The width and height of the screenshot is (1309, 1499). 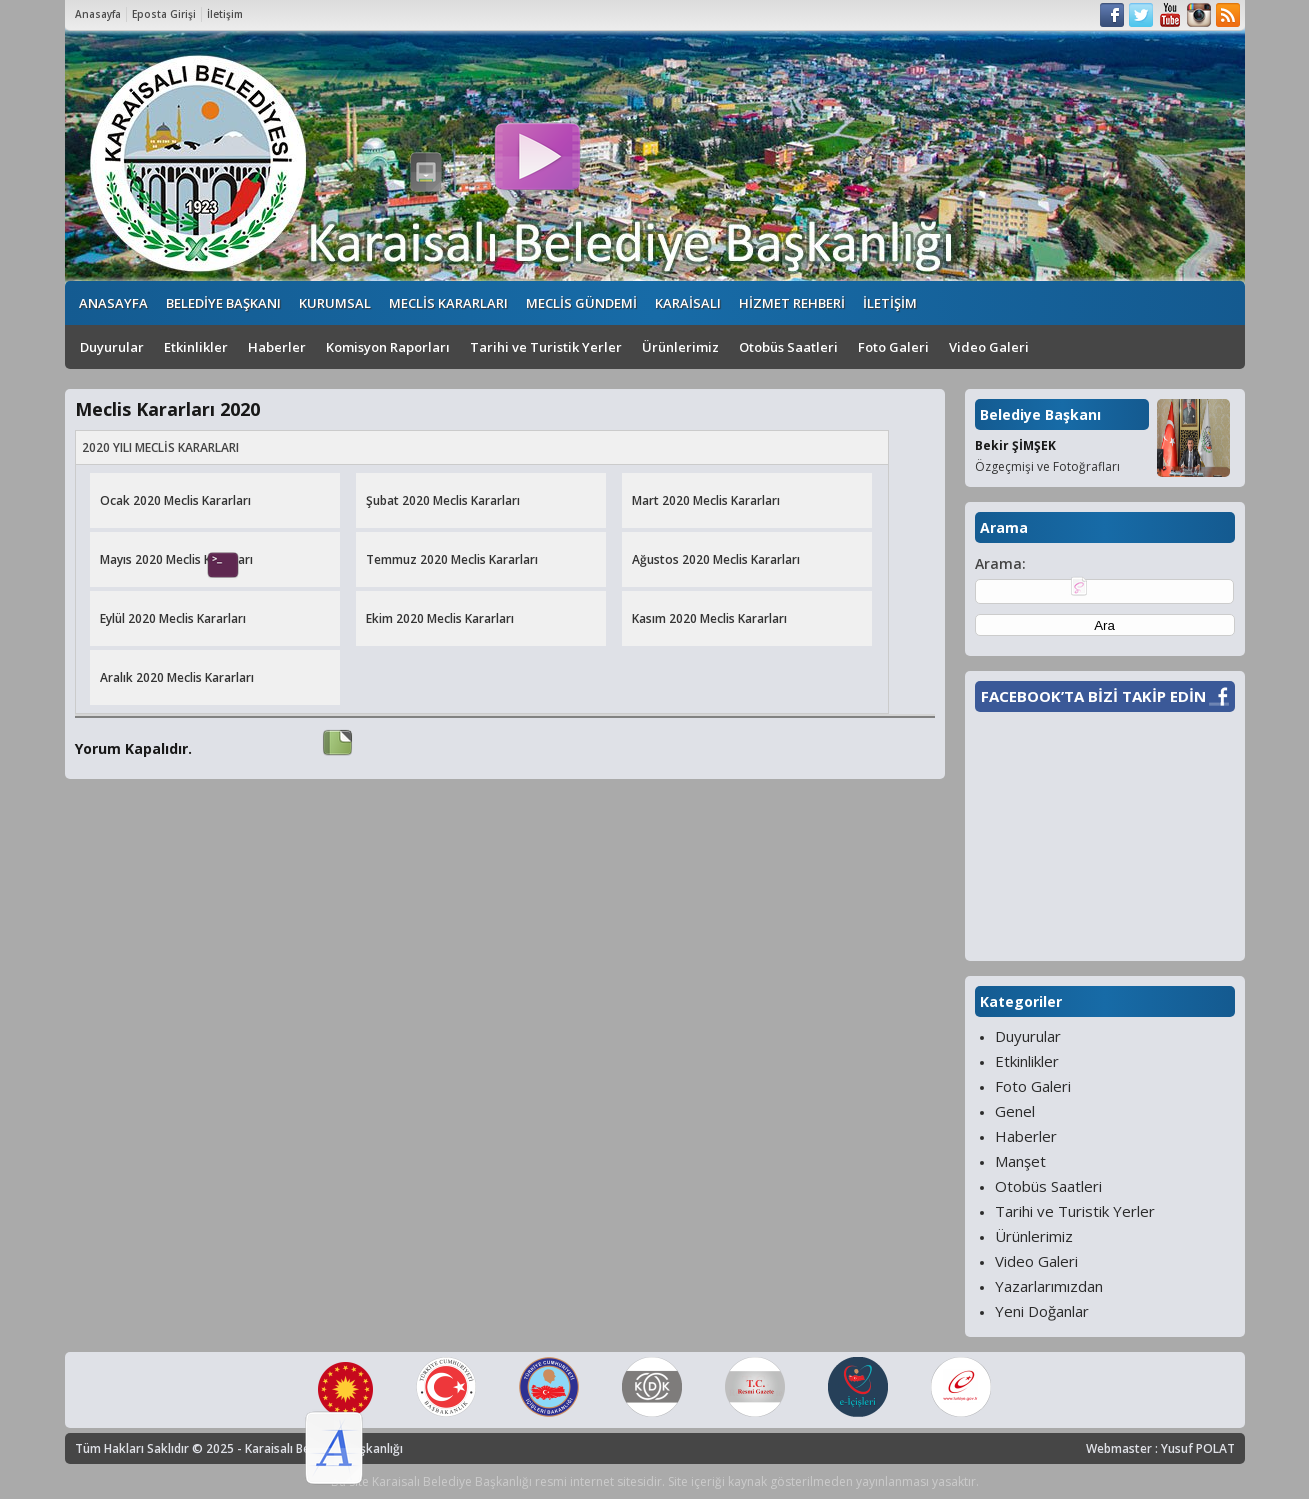 I want to click on an OpenType font file, so click(x=334, y=1448).